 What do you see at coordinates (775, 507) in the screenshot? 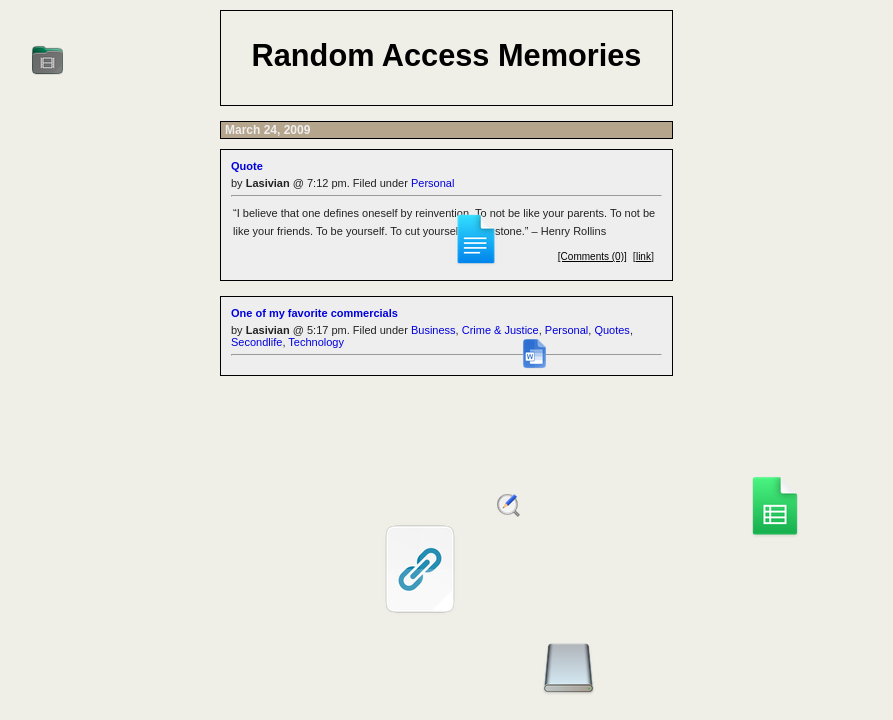
I see `open an opendocument spreadsheet template file` at bounding box center [775, 507].